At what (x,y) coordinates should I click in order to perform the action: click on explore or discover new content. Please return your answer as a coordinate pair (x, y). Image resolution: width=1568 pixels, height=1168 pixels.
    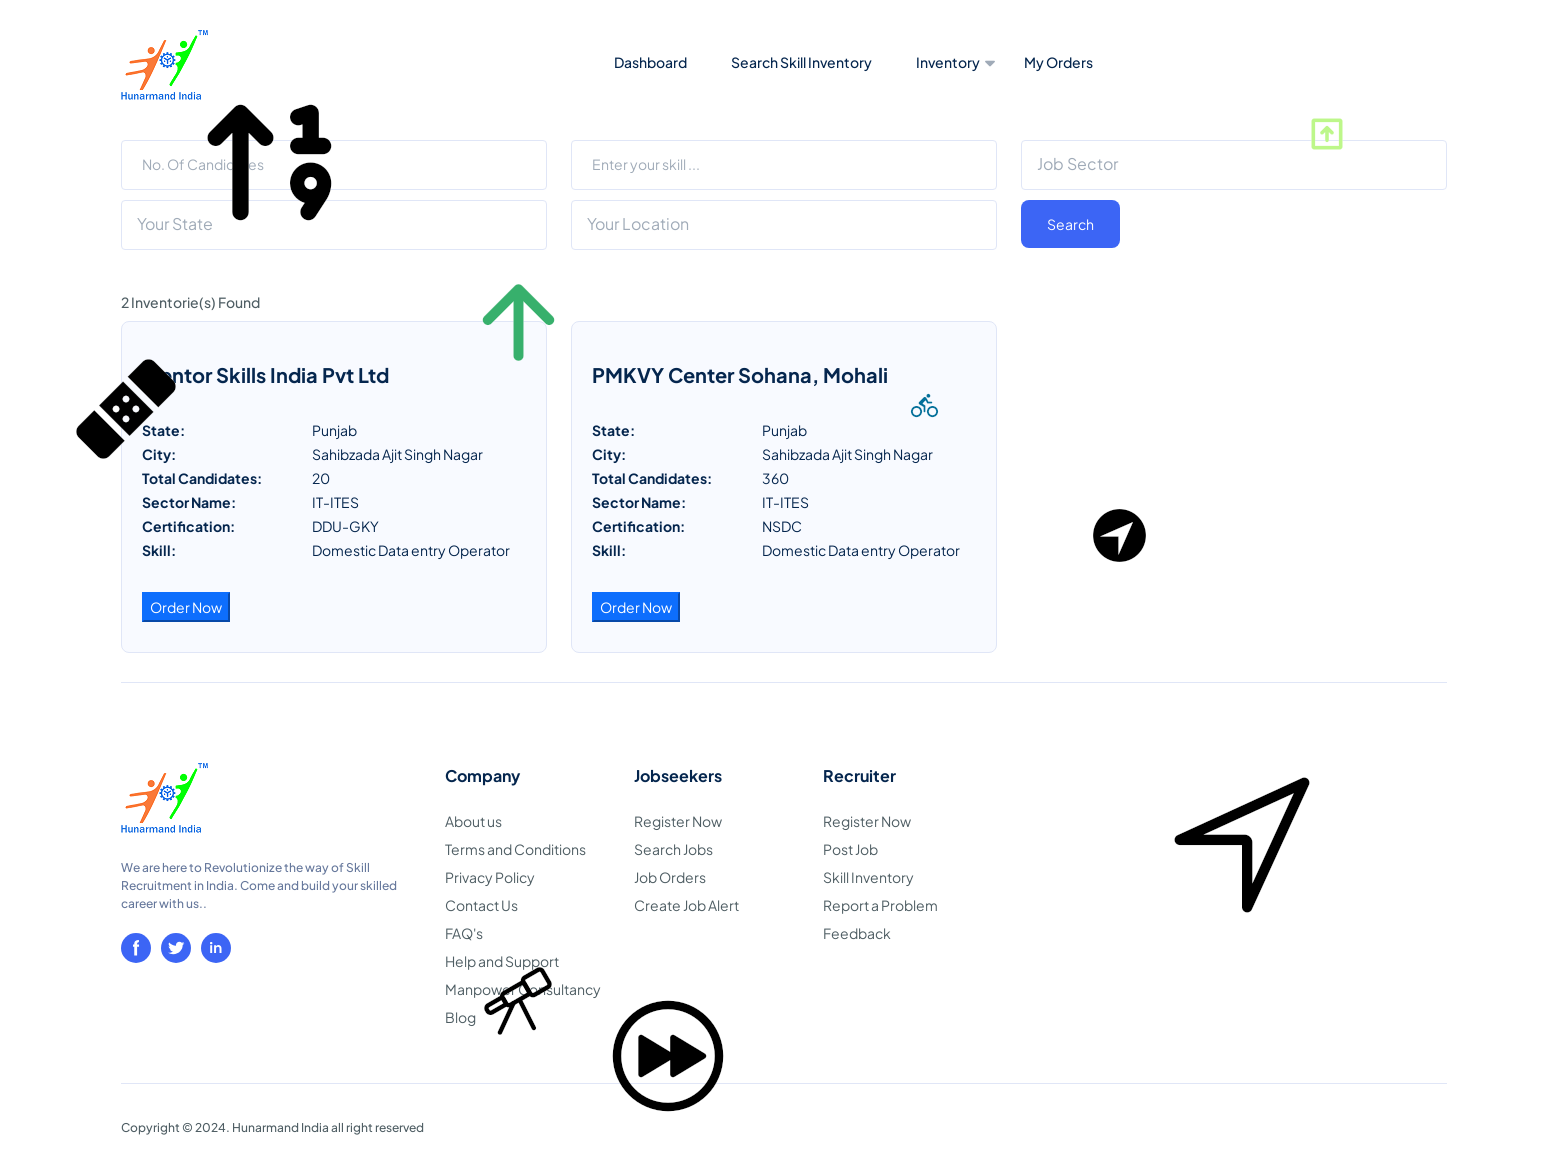
    Looking at the image, I should click on (518, 1001).